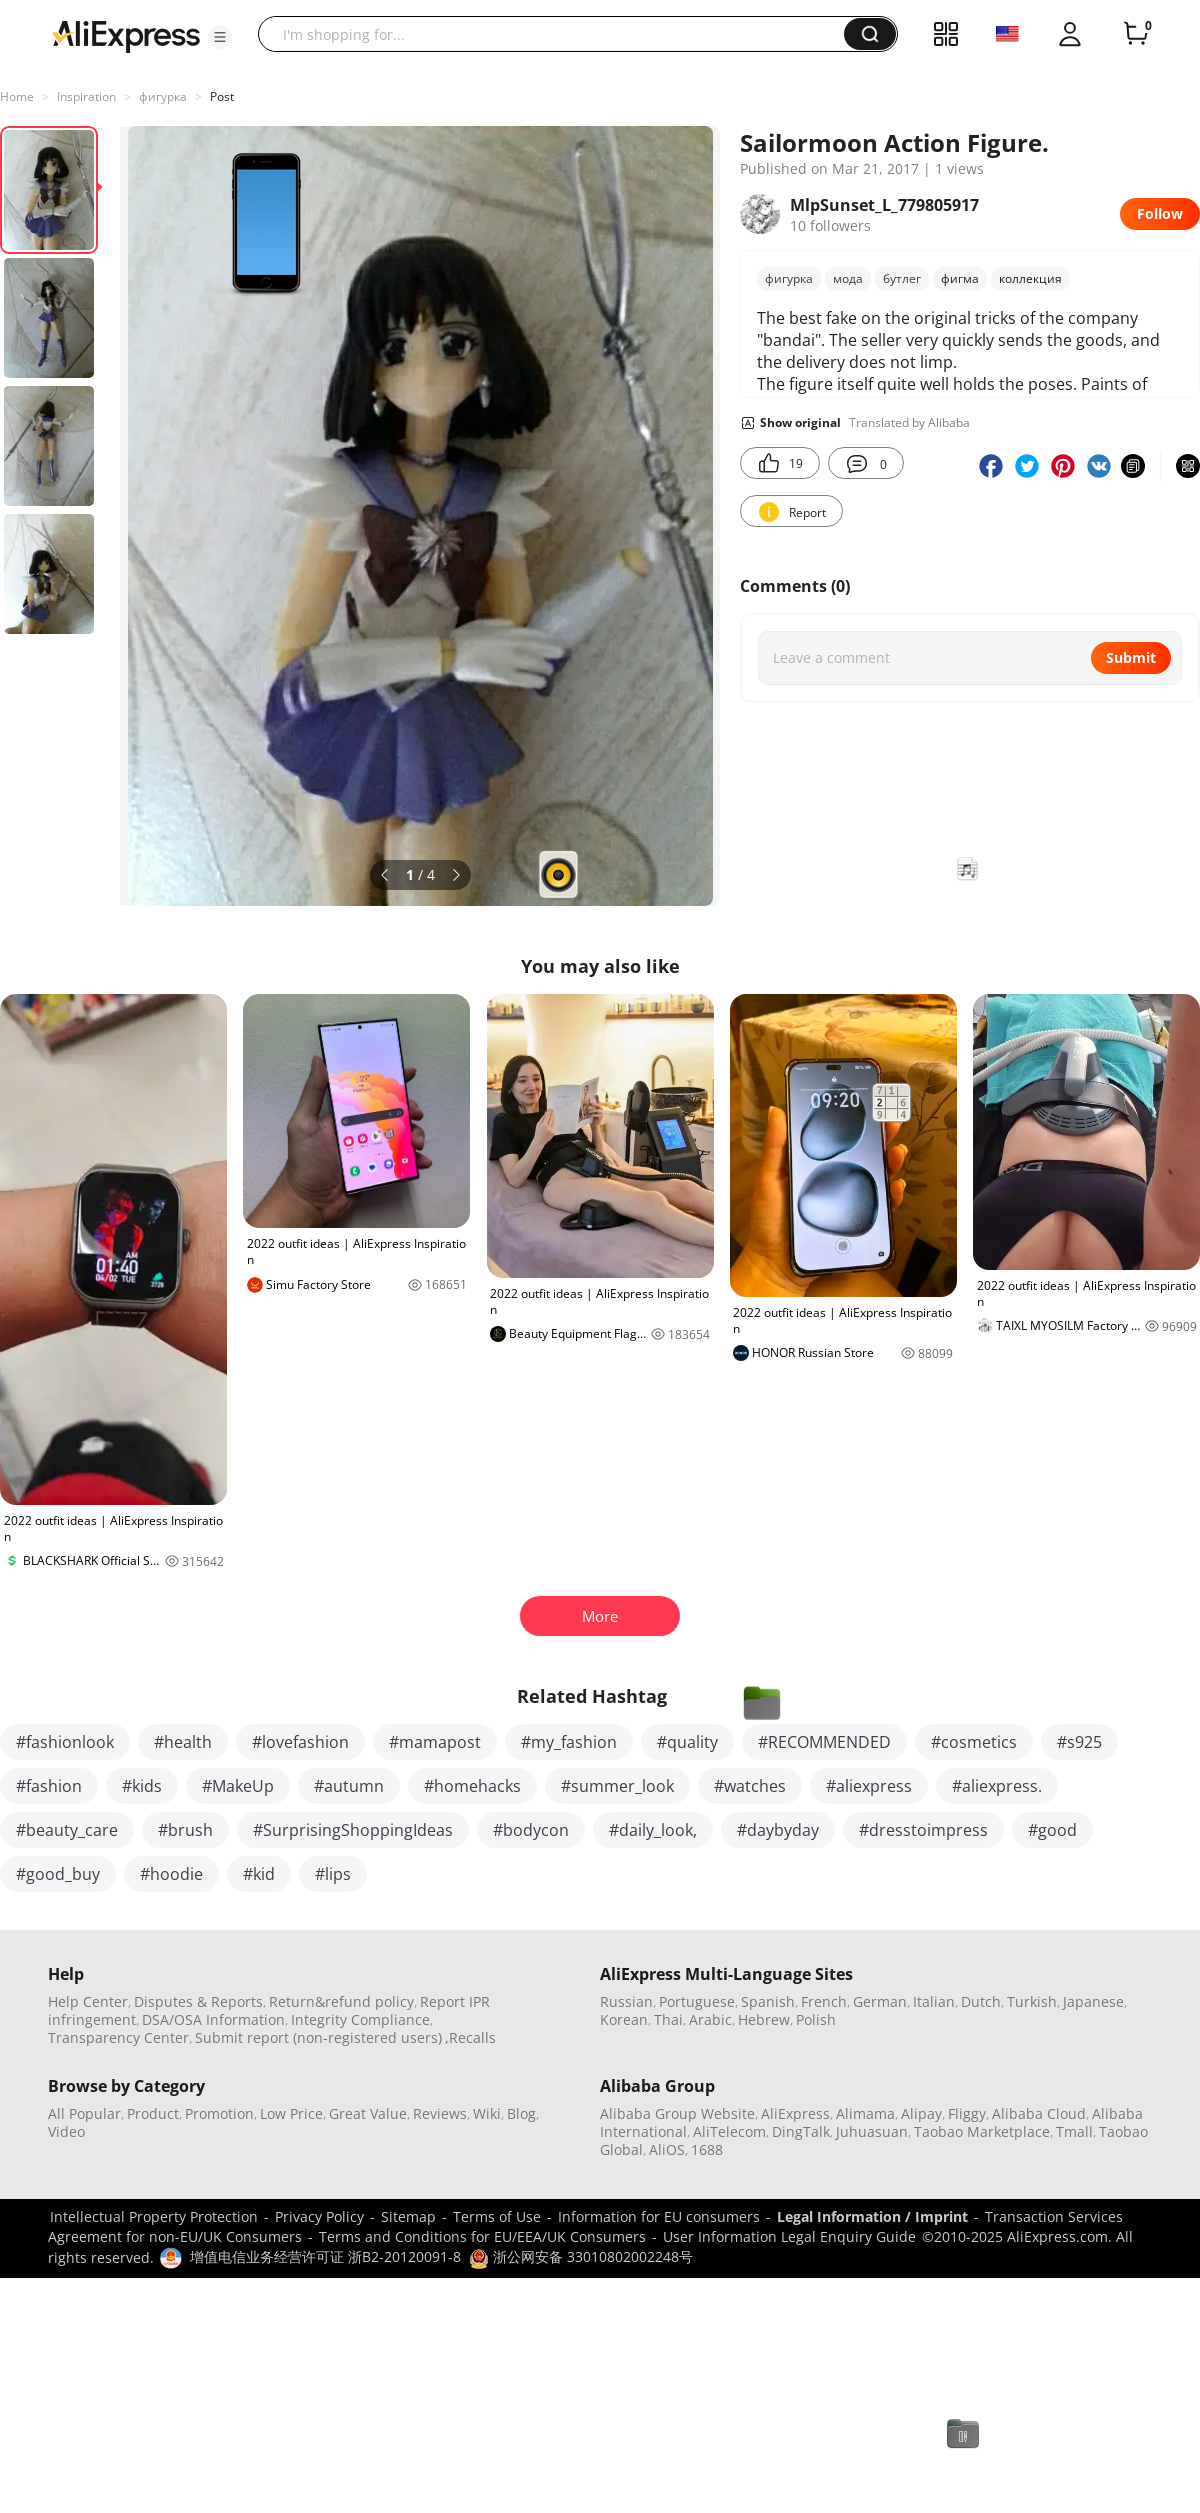  Describe the element at coordinates (266, 224) in the screenshot. I see `iPhone 7 device icon for system identification` at that location.